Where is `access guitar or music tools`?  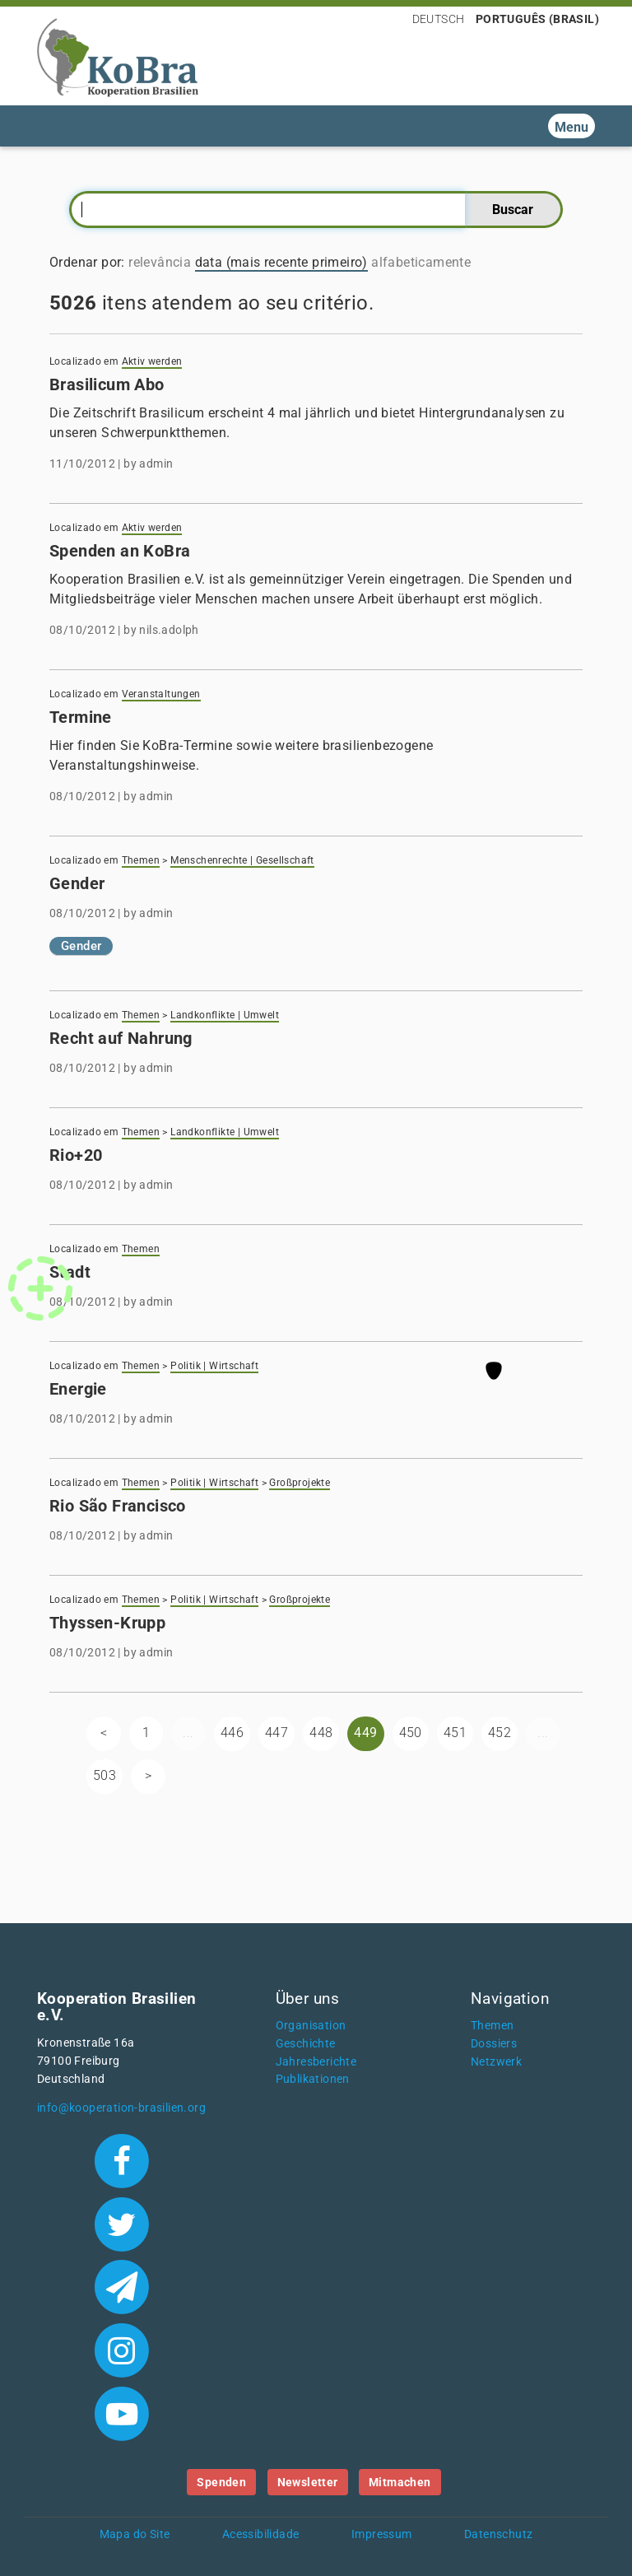 access guitar or music tools is located at coordinates (494, 1371).